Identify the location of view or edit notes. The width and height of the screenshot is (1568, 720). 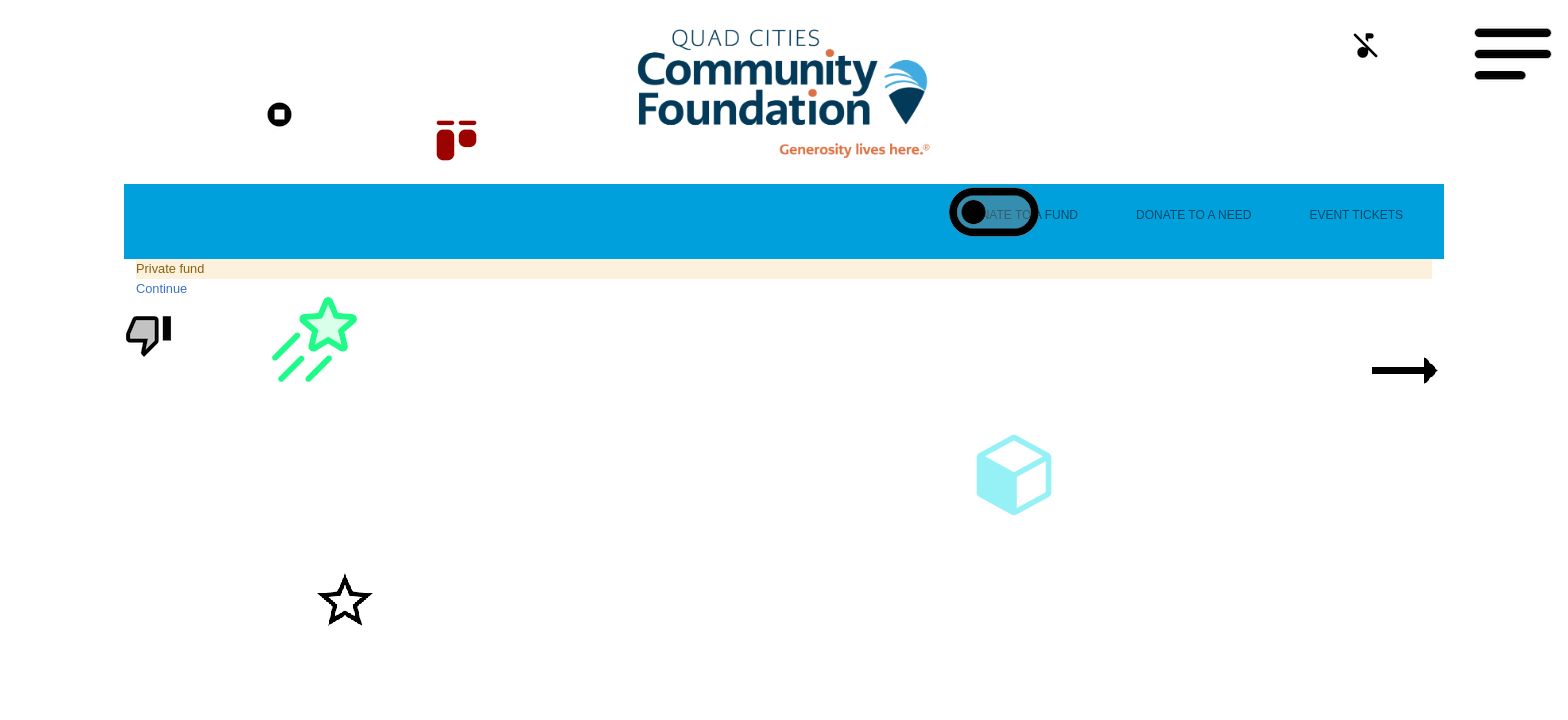
(1513, 54).